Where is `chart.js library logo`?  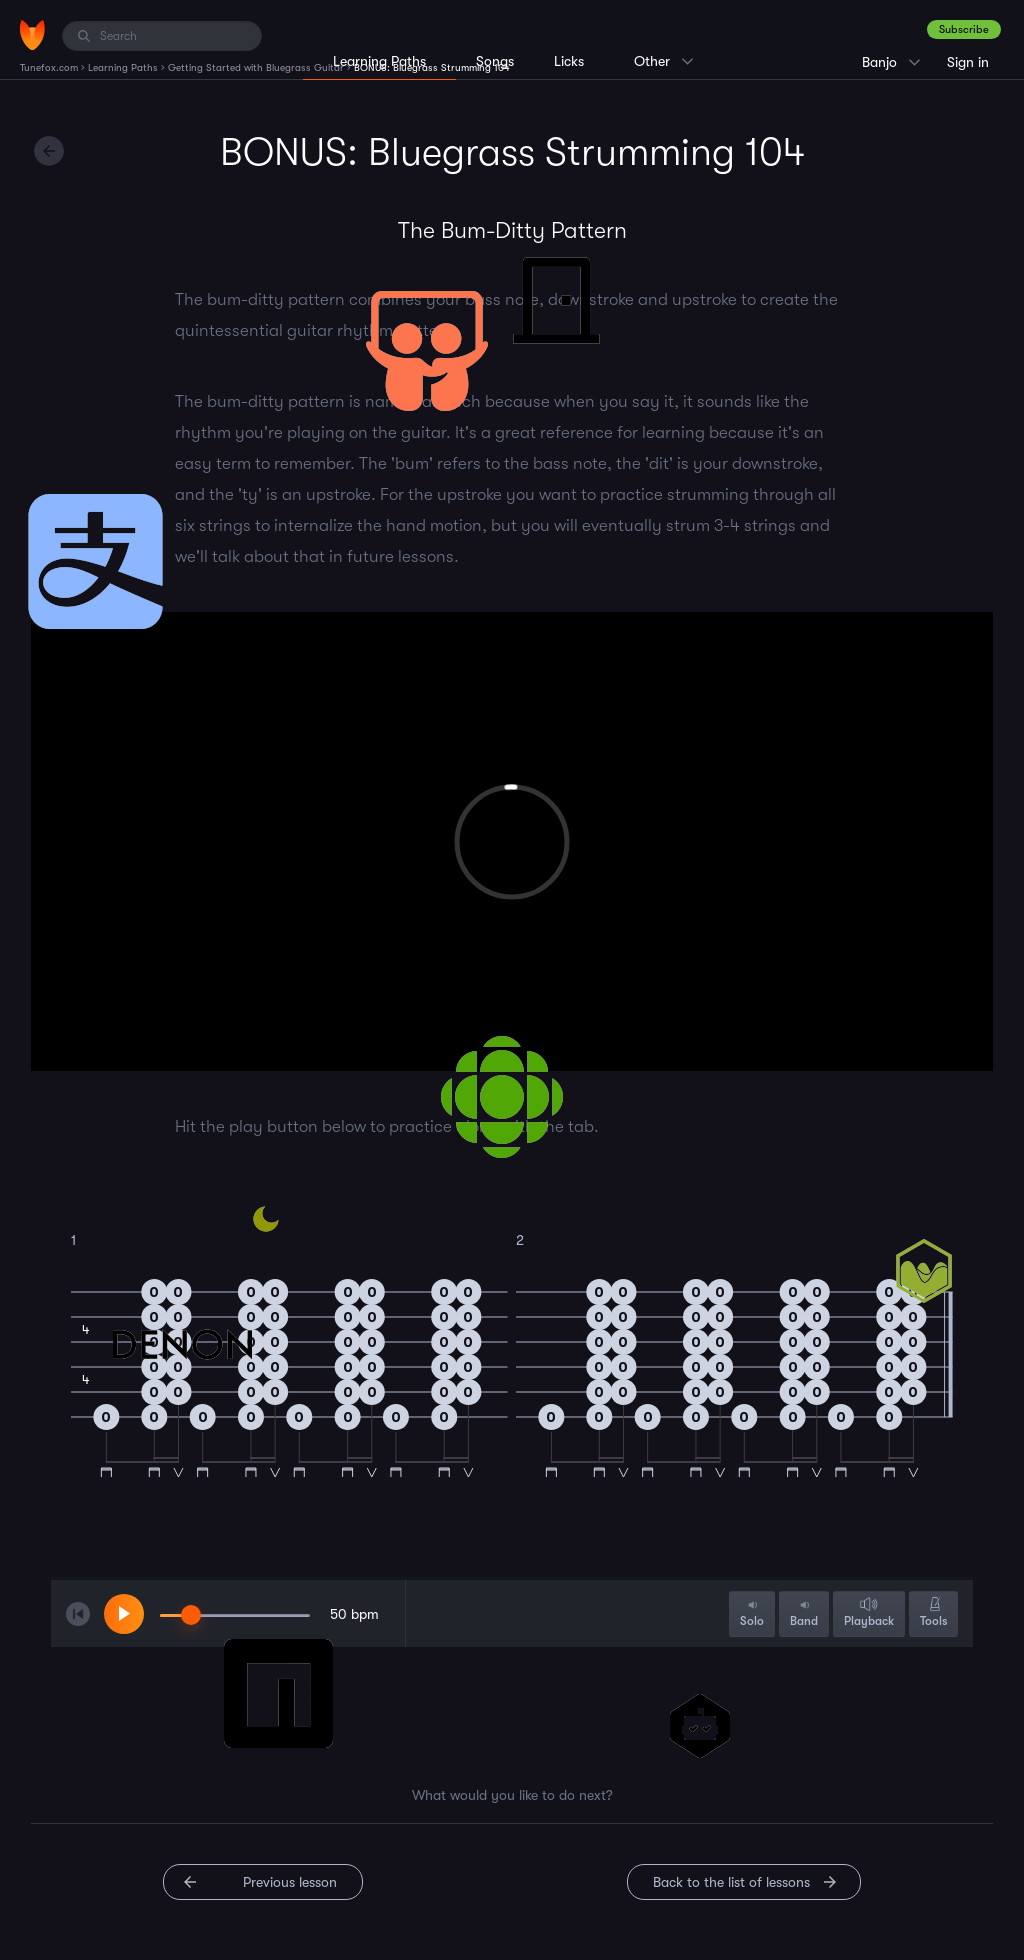 chart.js library logo is located at coordinates (924, 1271).